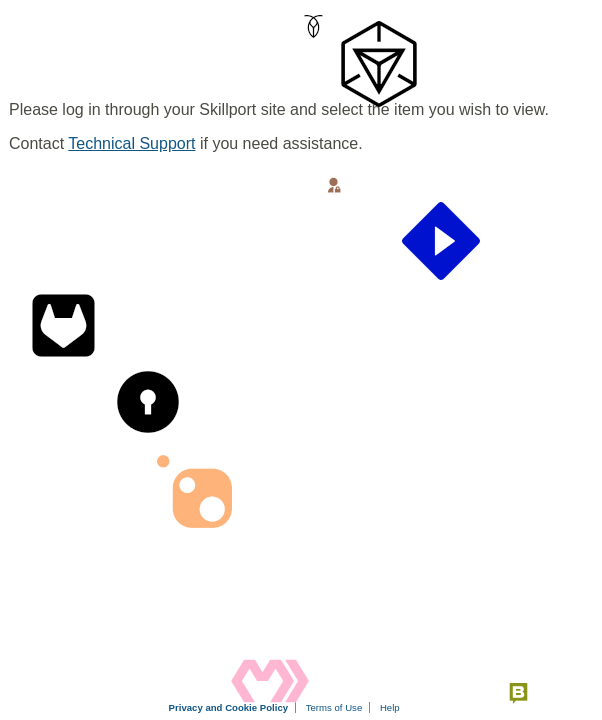 Image resolution: width=602 pixels, height=720 pixels. What do you see at coordinates (333, 185) in the screenshot?
I see `access admin or administrator settings` at bounding box center [333, 185].